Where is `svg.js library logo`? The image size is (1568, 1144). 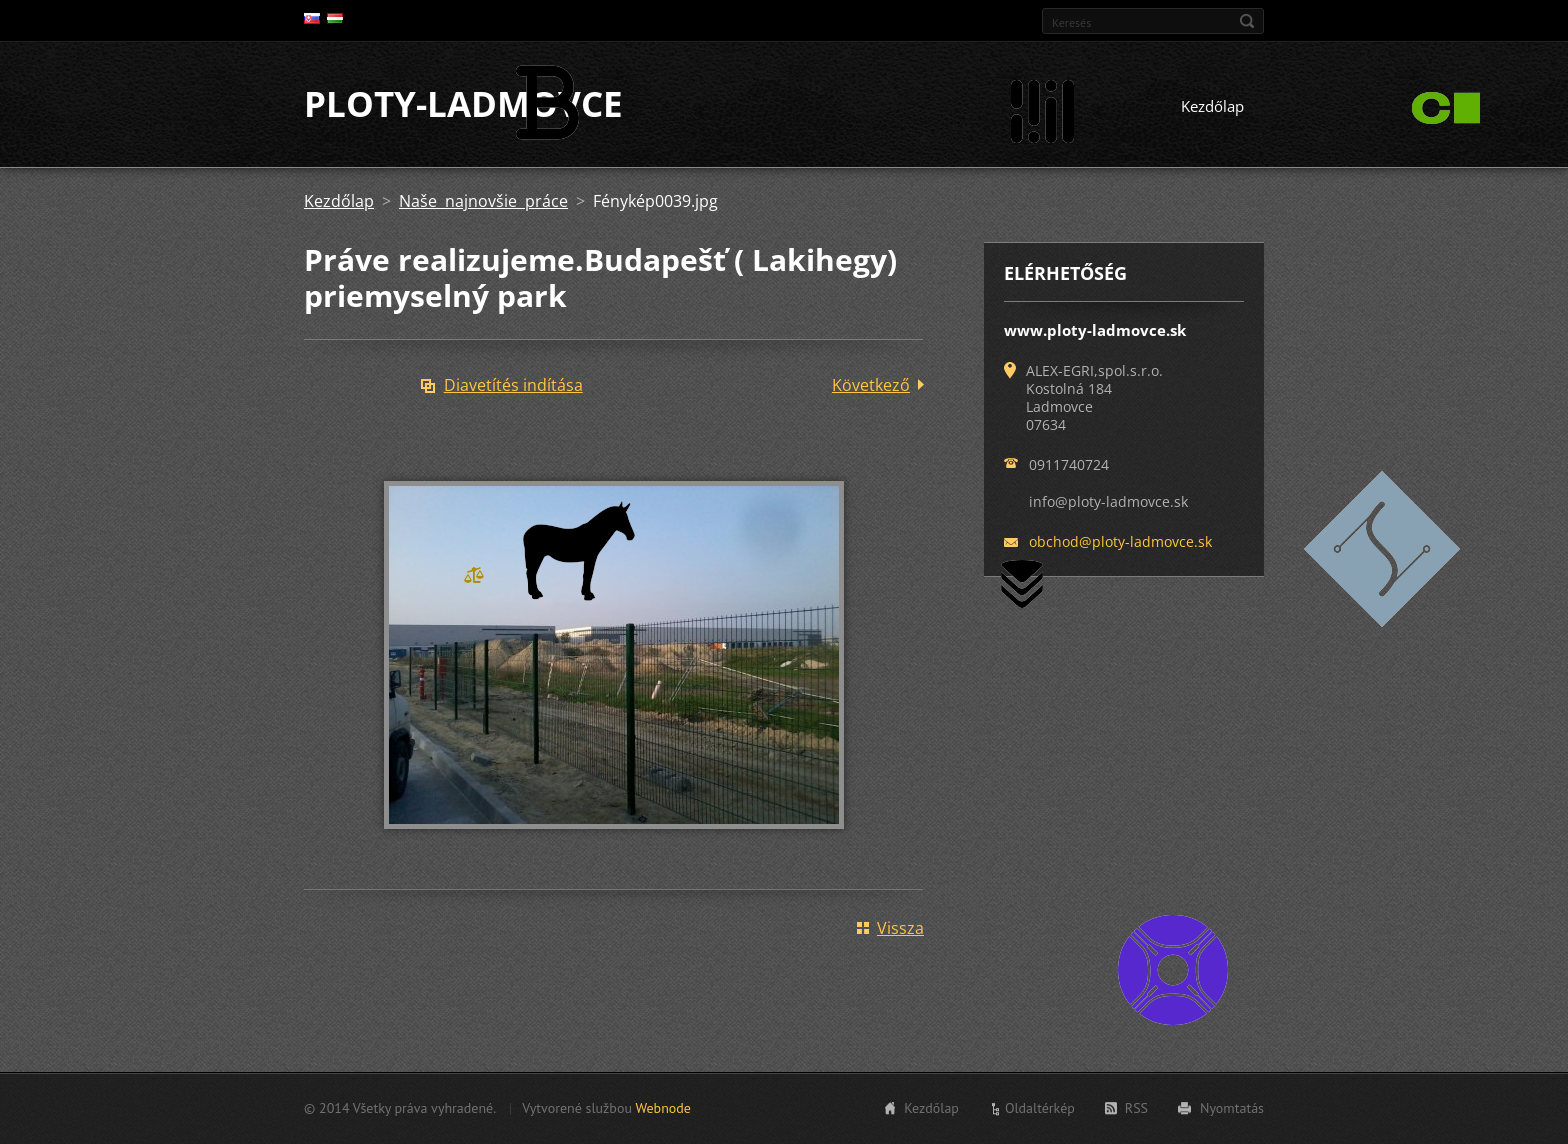 svg.js library logo is located at coordinates (1382, 549).